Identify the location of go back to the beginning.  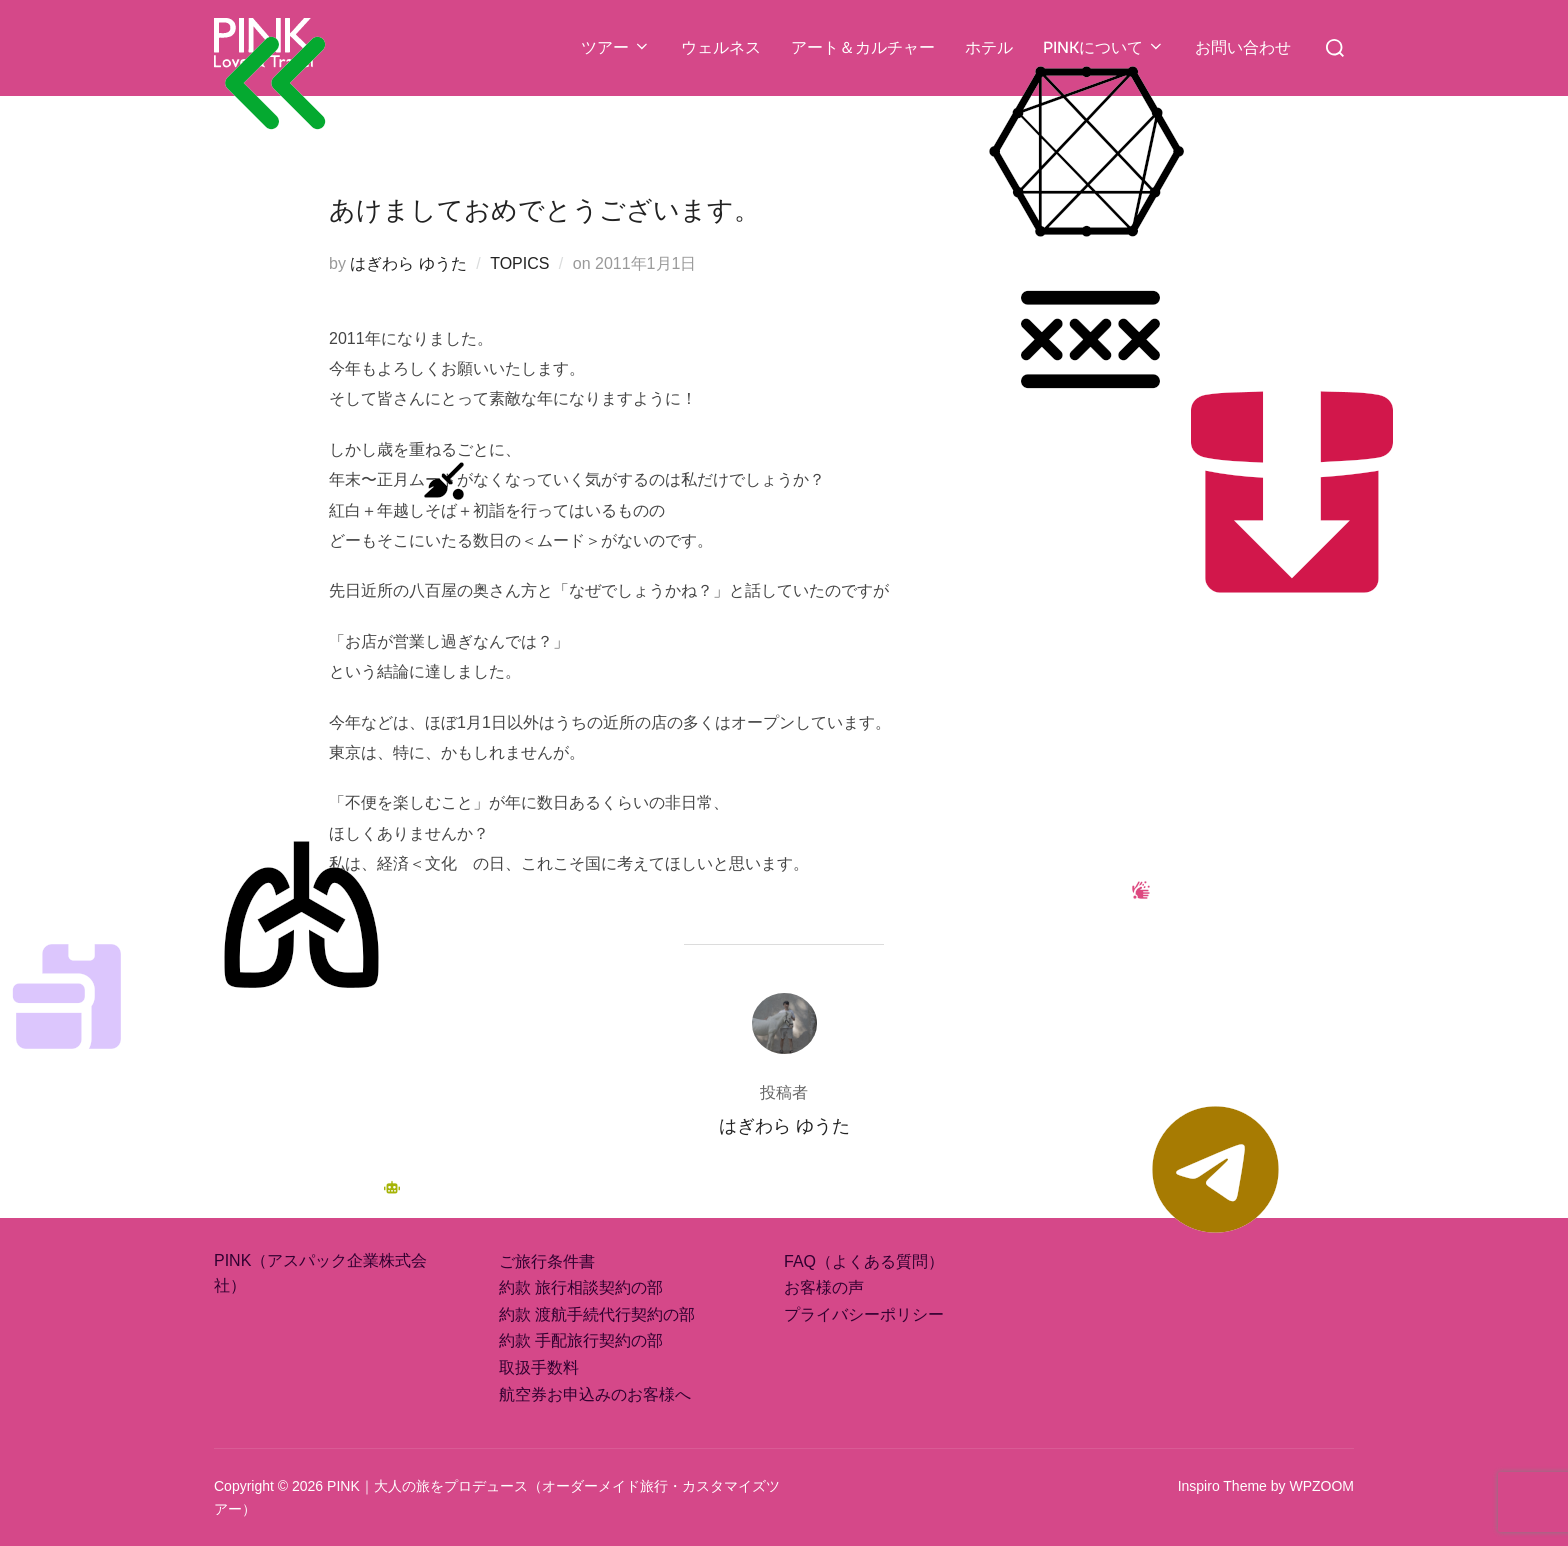
(279, 83).